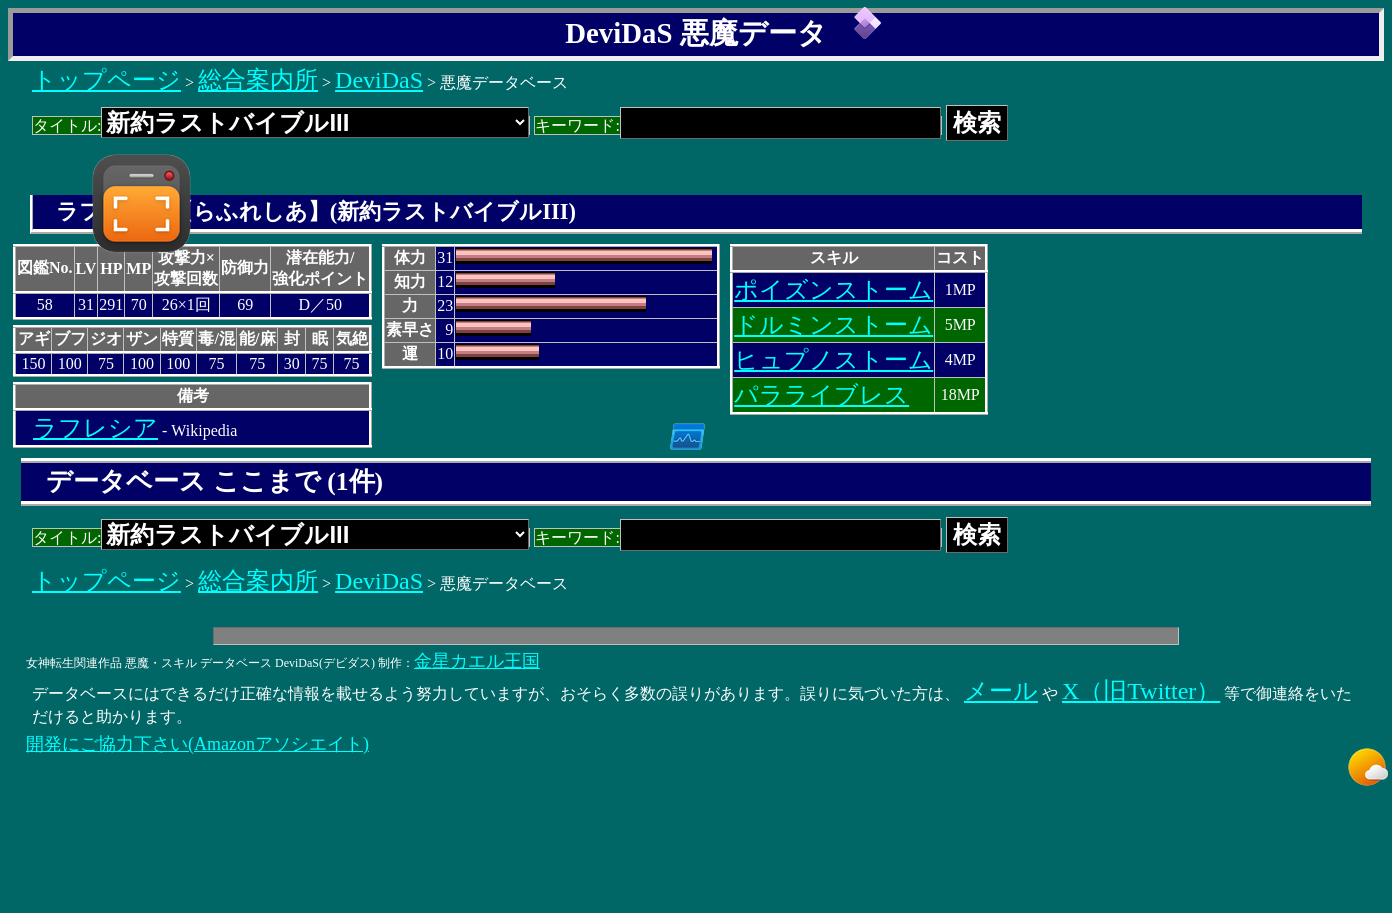  Describe the element at coordinates (141, 203) in the screenshot. I see `open peek app for quick file previews` at that location.